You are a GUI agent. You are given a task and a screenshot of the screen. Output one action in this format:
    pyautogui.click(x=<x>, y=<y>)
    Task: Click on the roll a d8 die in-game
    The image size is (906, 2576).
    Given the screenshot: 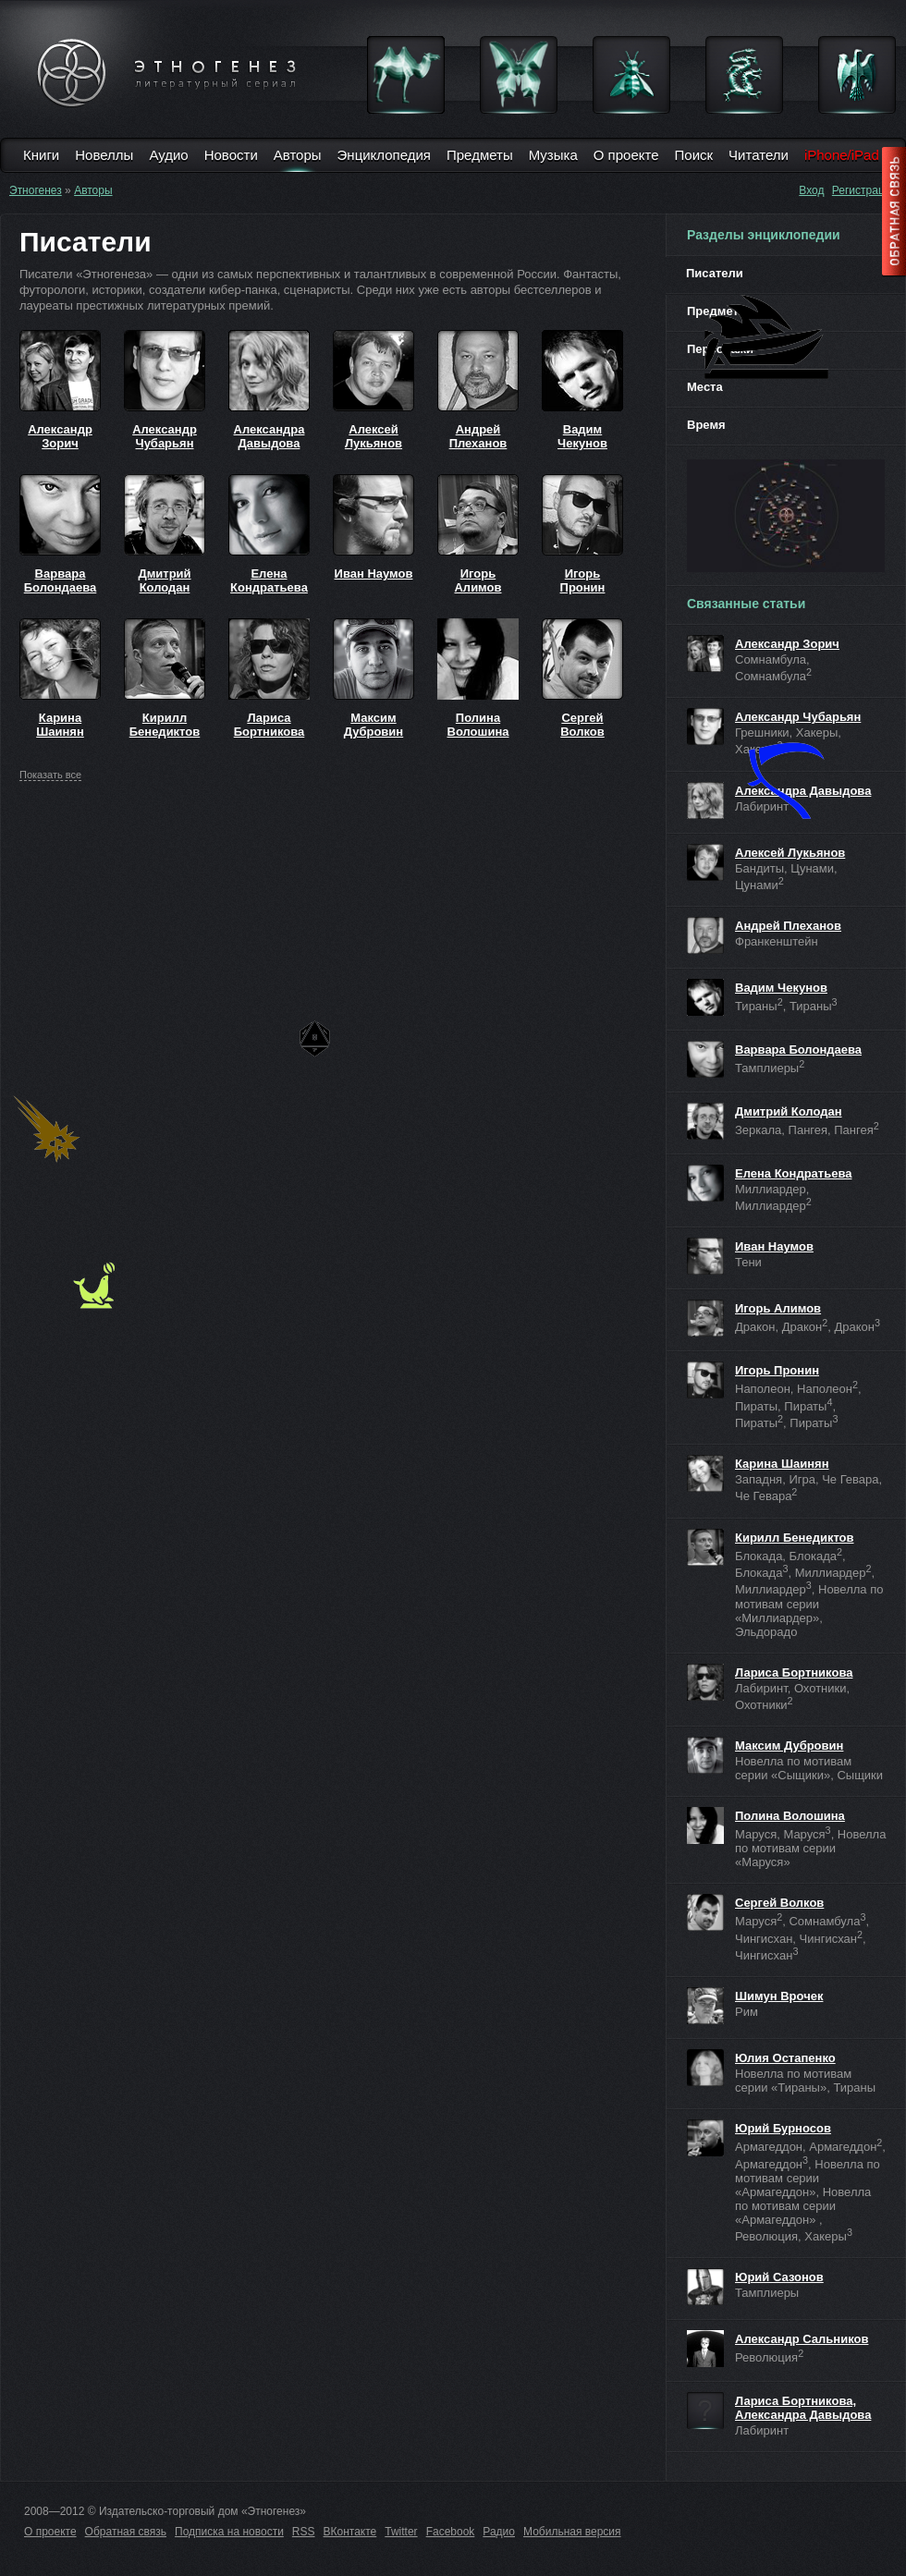 What is the action you would take?
    pyautogui.click(x=314, y=1038)
    